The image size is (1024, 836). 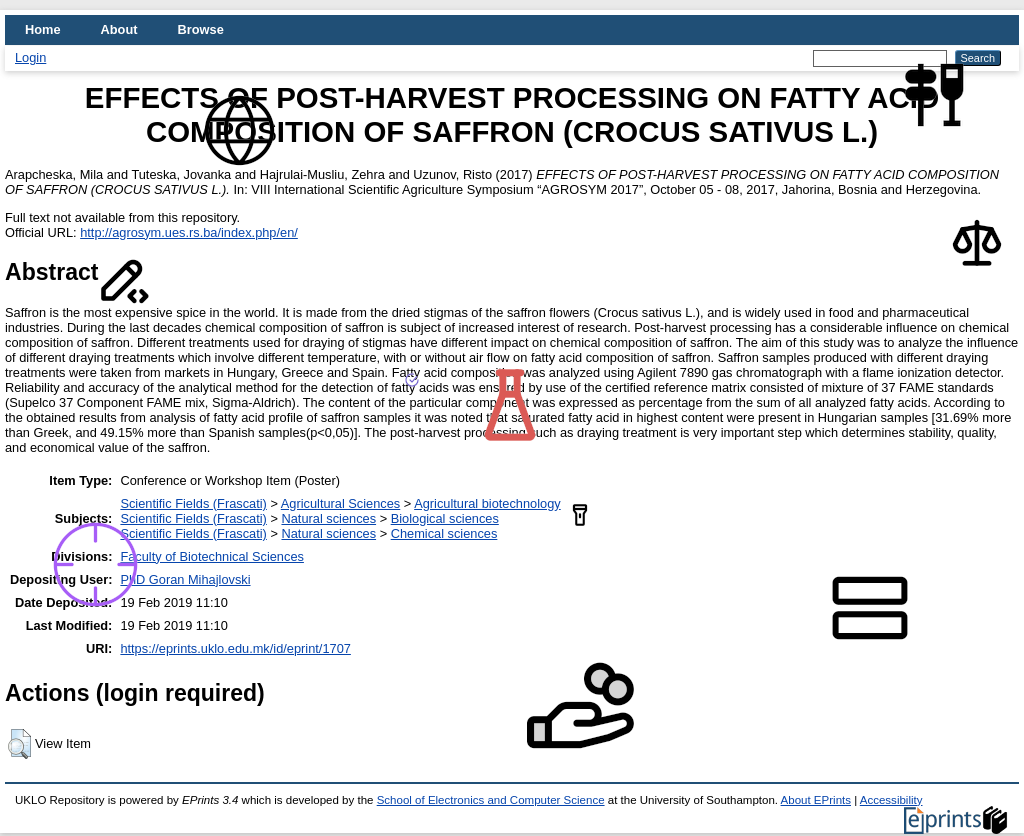 I want to click on browse tapas or small plates menu, so click(x=935, y=95).